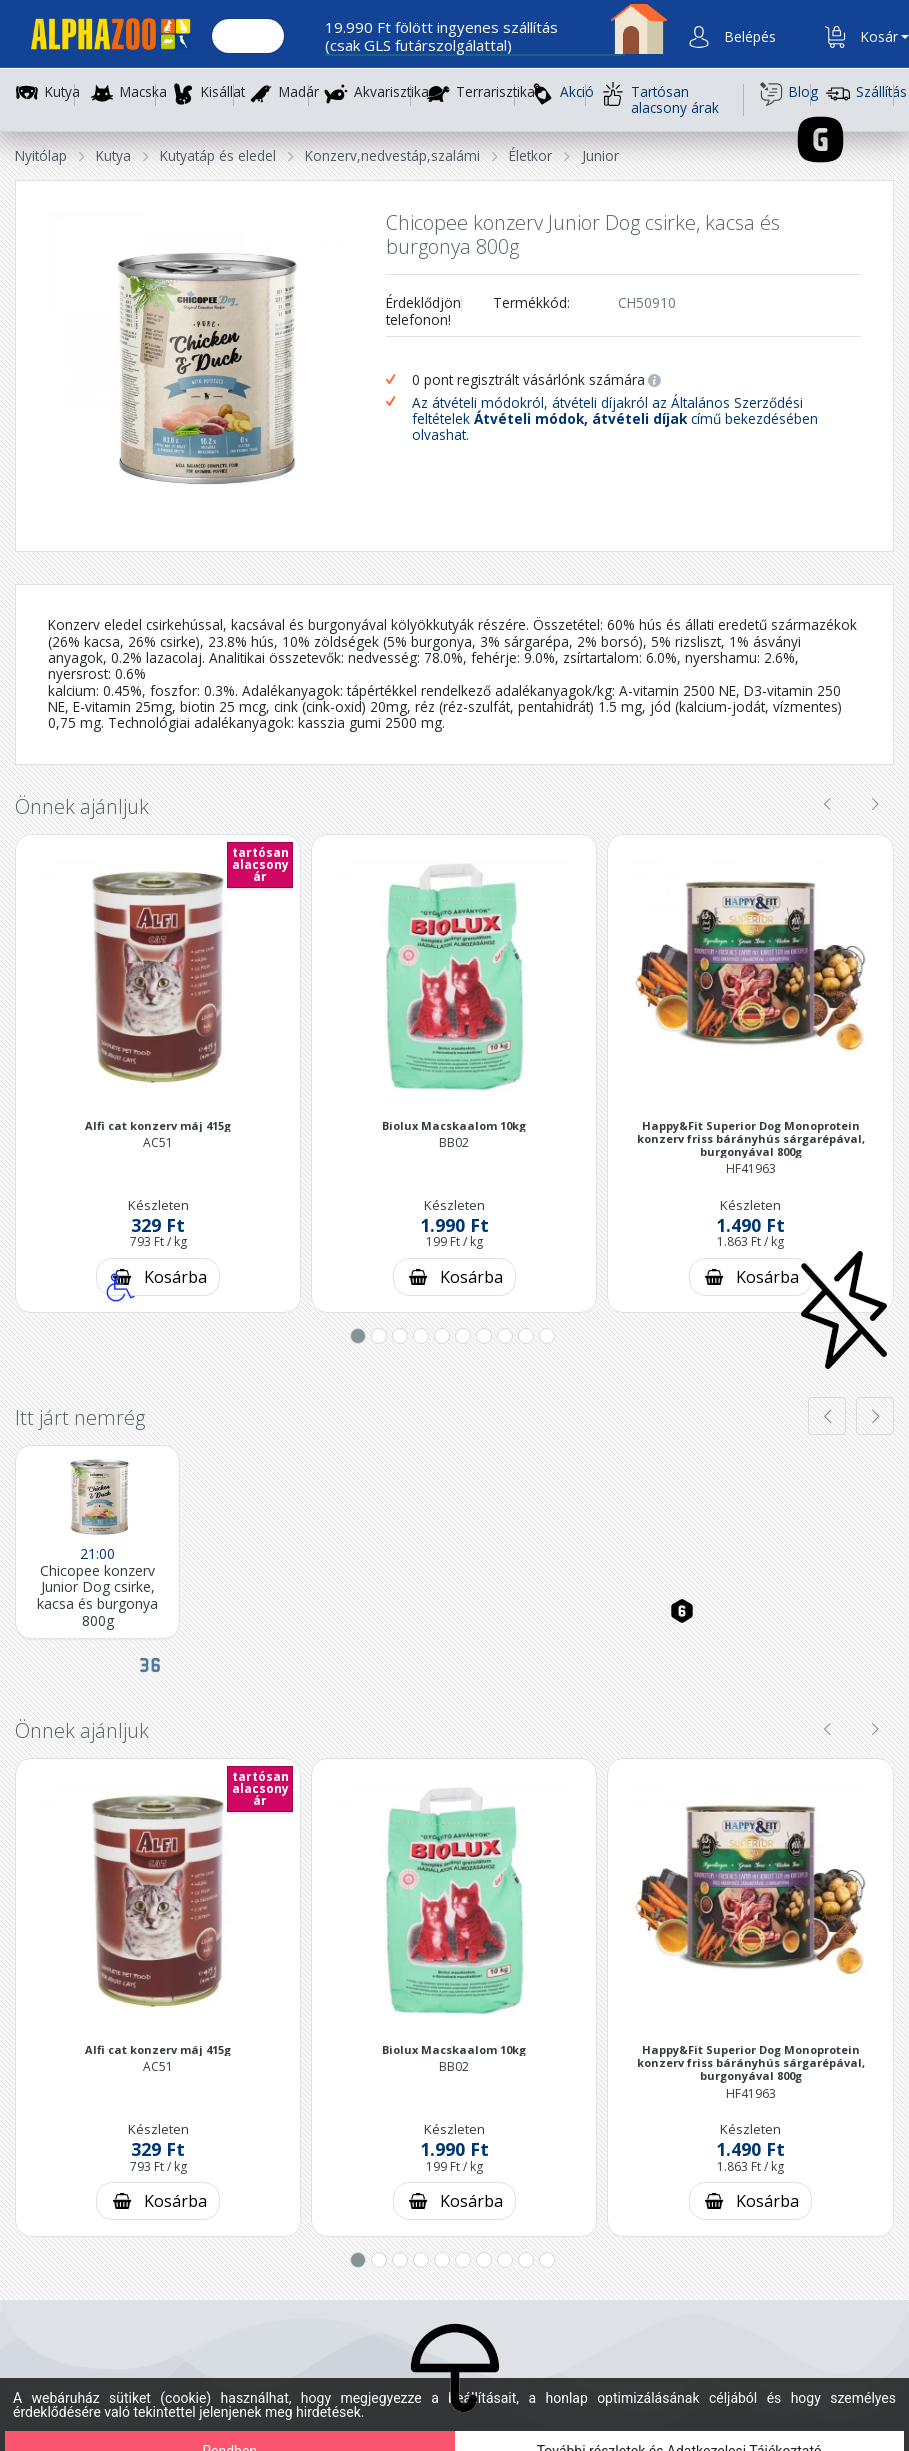 Image resolution: width=909 pixels, height=2451 pixels. What do you see at coordinates (682, 1611) in the screenshot?
I see `indicates step 6 in a multi-step process` at bounding box center [682, 1611].